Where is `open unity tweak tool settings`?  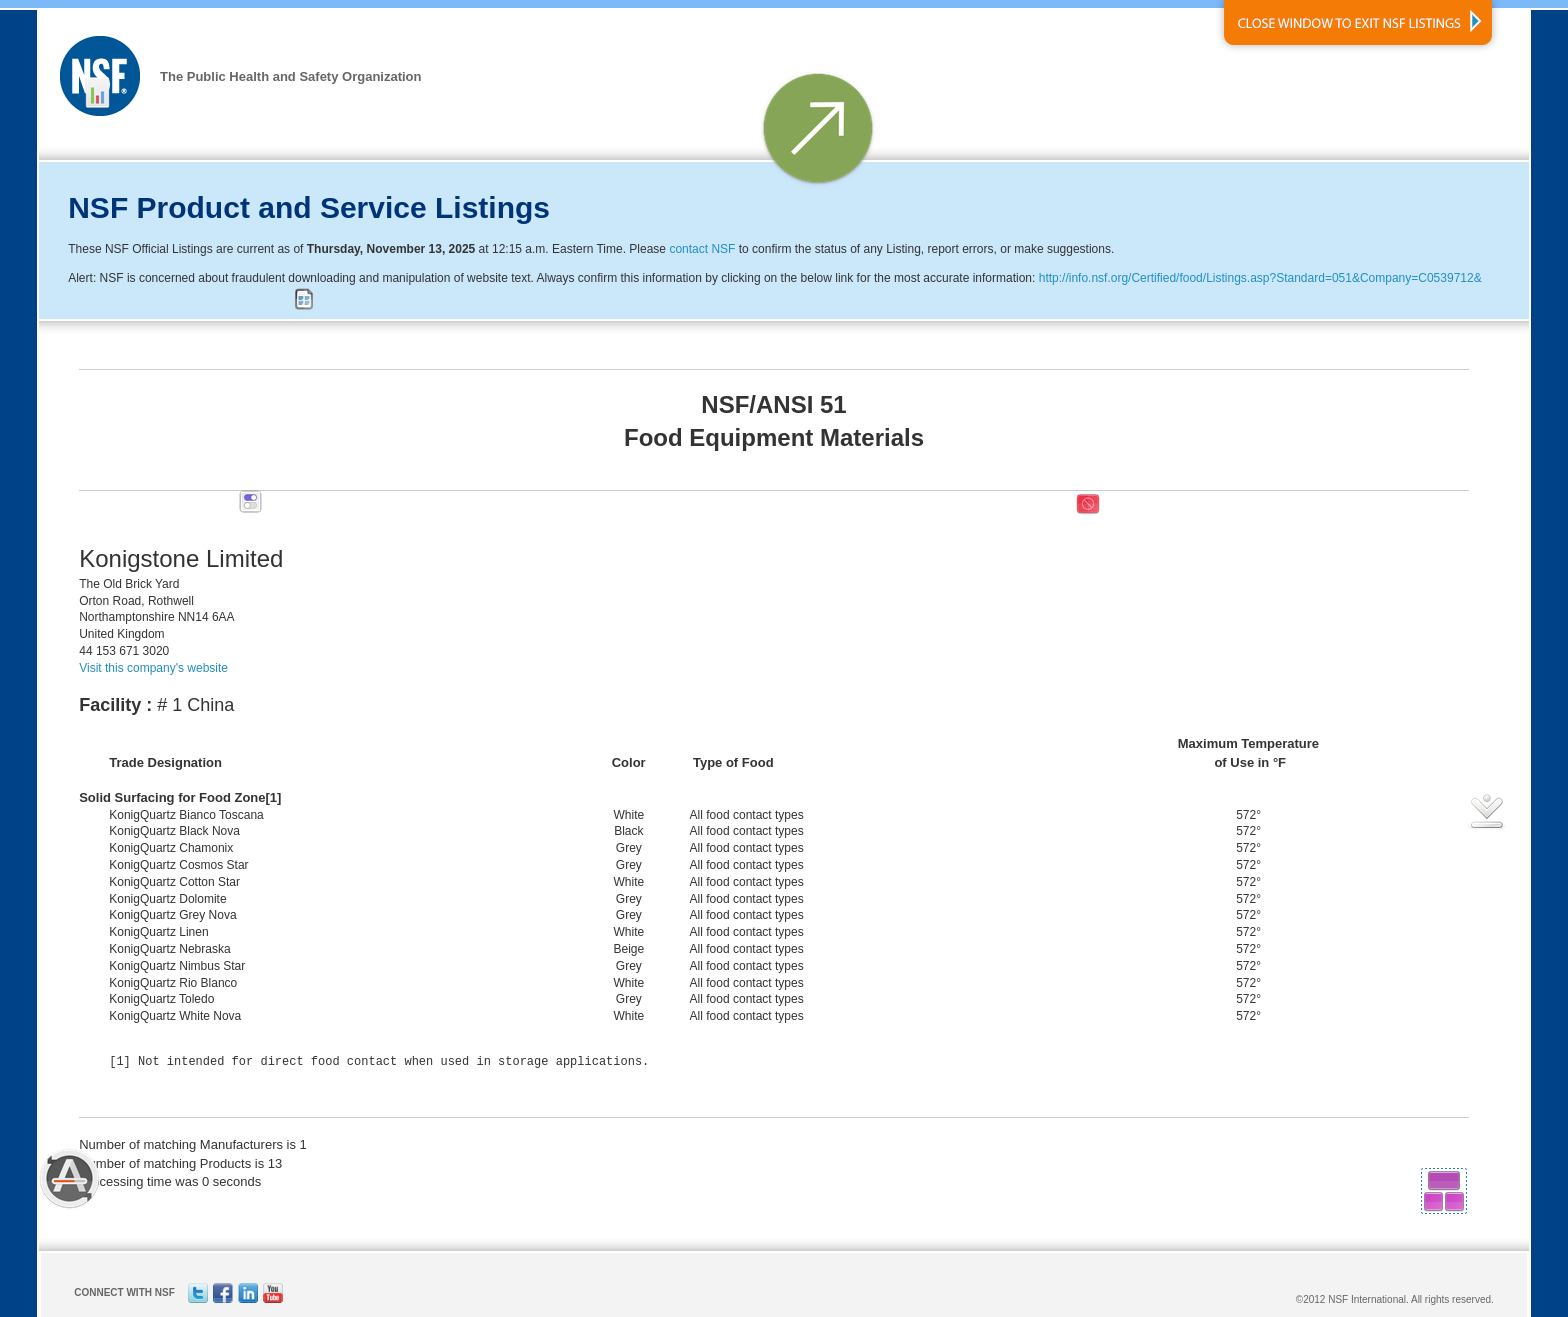
open unity tweak tool settings is located at coordinates (250, 501).